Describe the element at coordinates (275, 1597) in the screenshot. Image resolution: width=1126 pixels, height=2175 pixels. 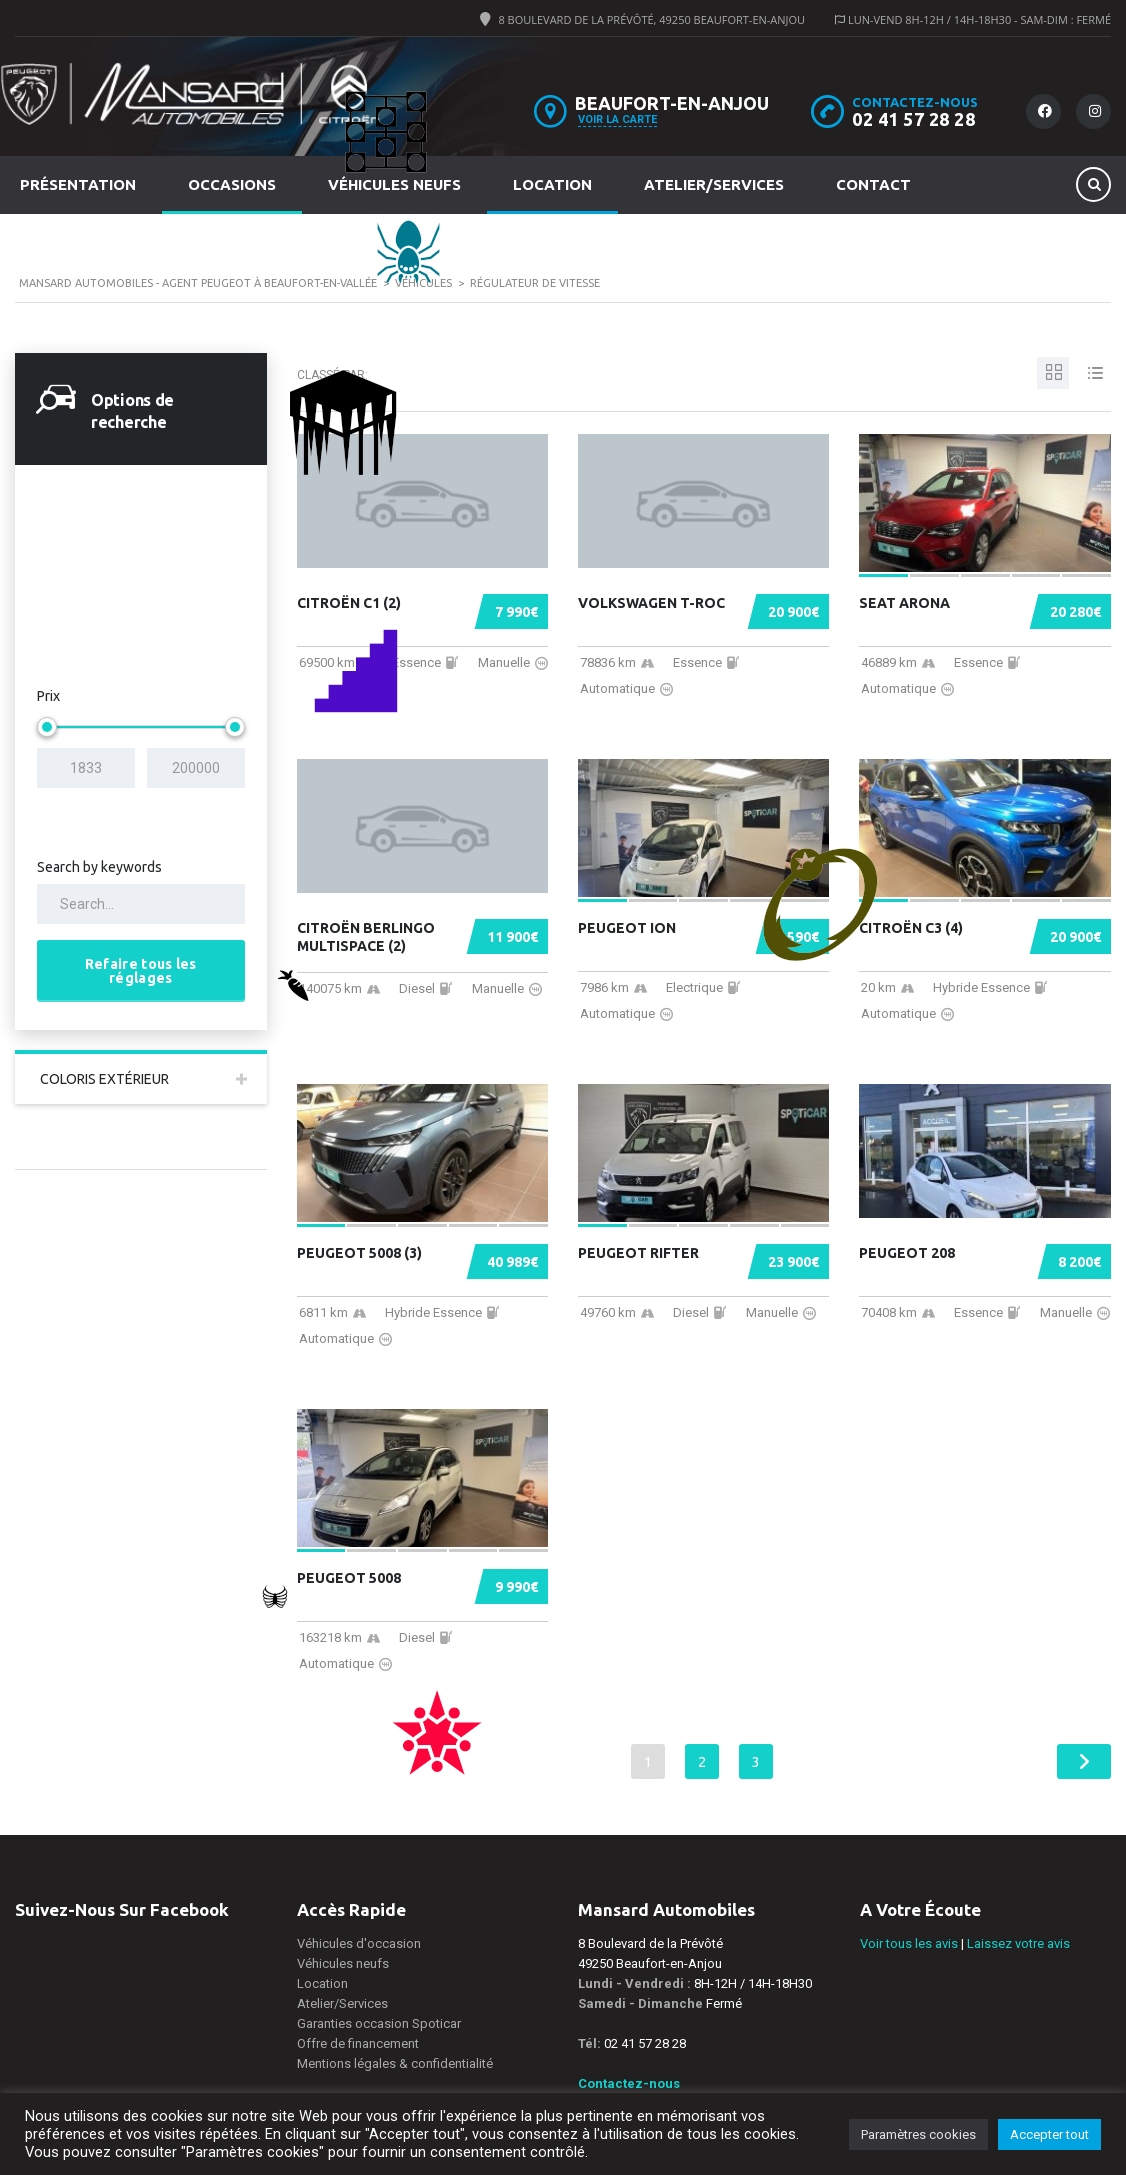
I see `view skeletal anatomy or bone structure details` at that location.